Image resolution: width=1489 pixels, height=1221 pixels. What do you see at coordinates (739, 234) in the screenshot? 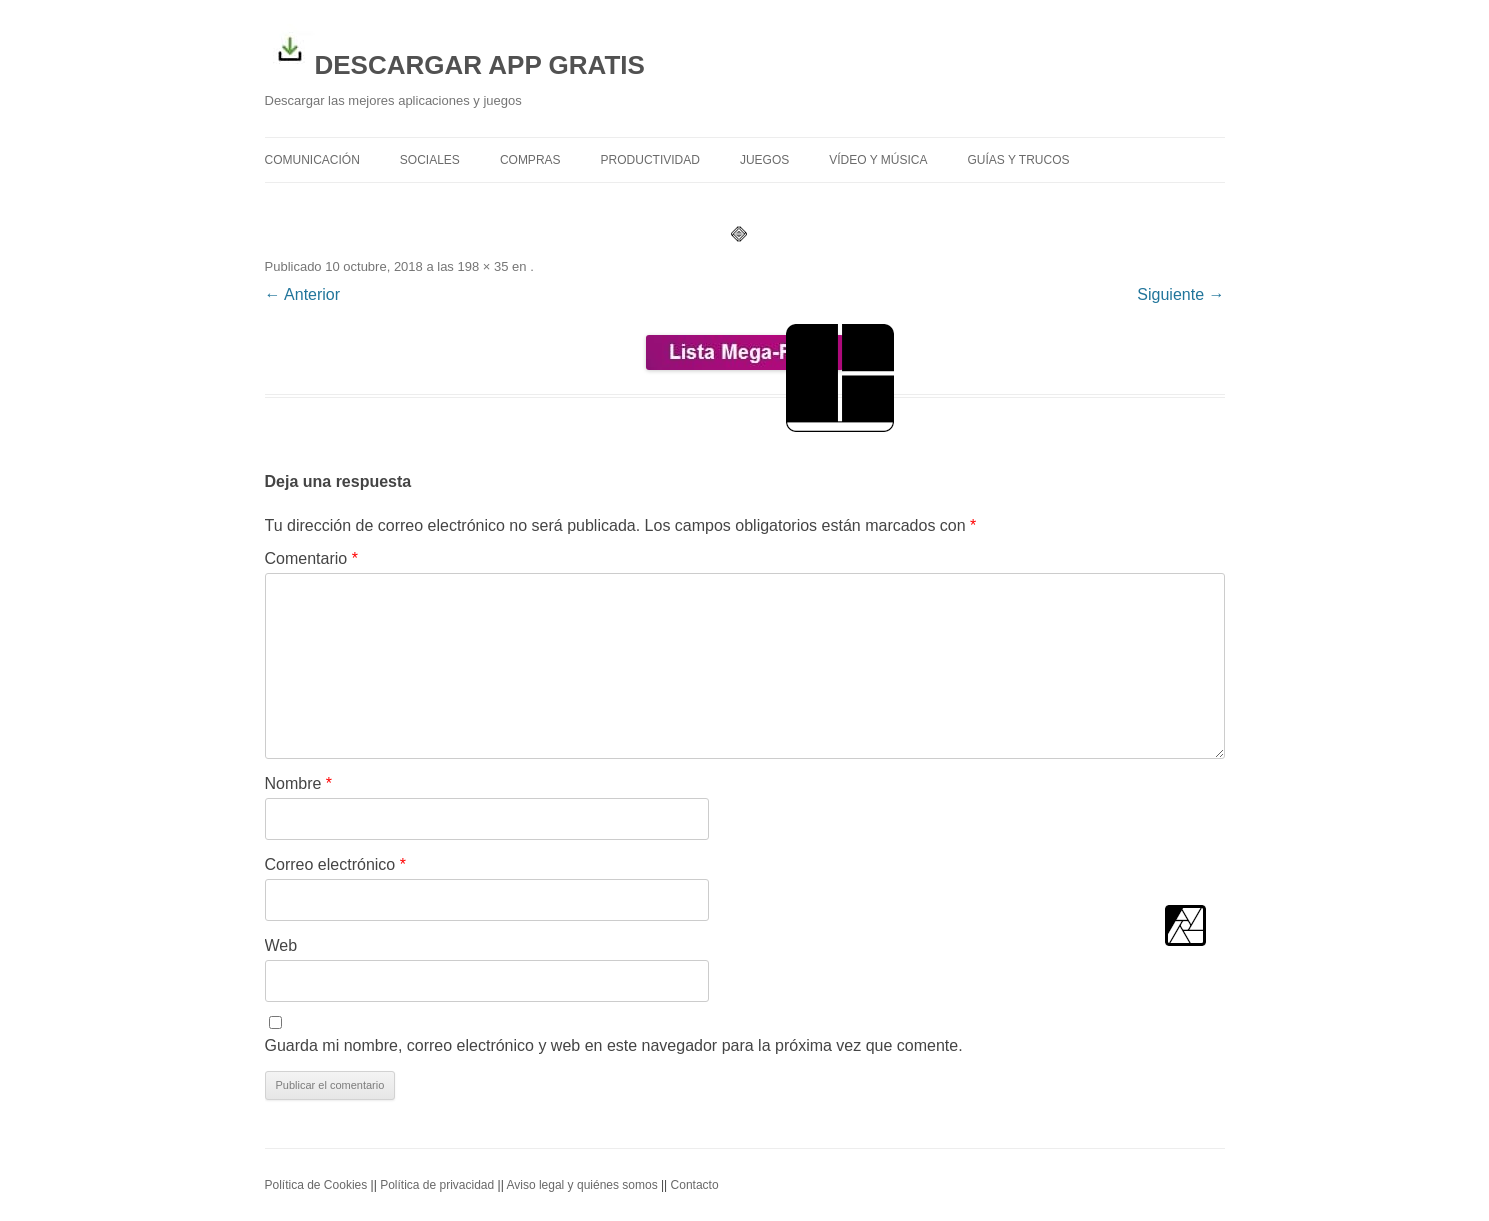
I see `open the Local app` at bounding box center [739, 234].